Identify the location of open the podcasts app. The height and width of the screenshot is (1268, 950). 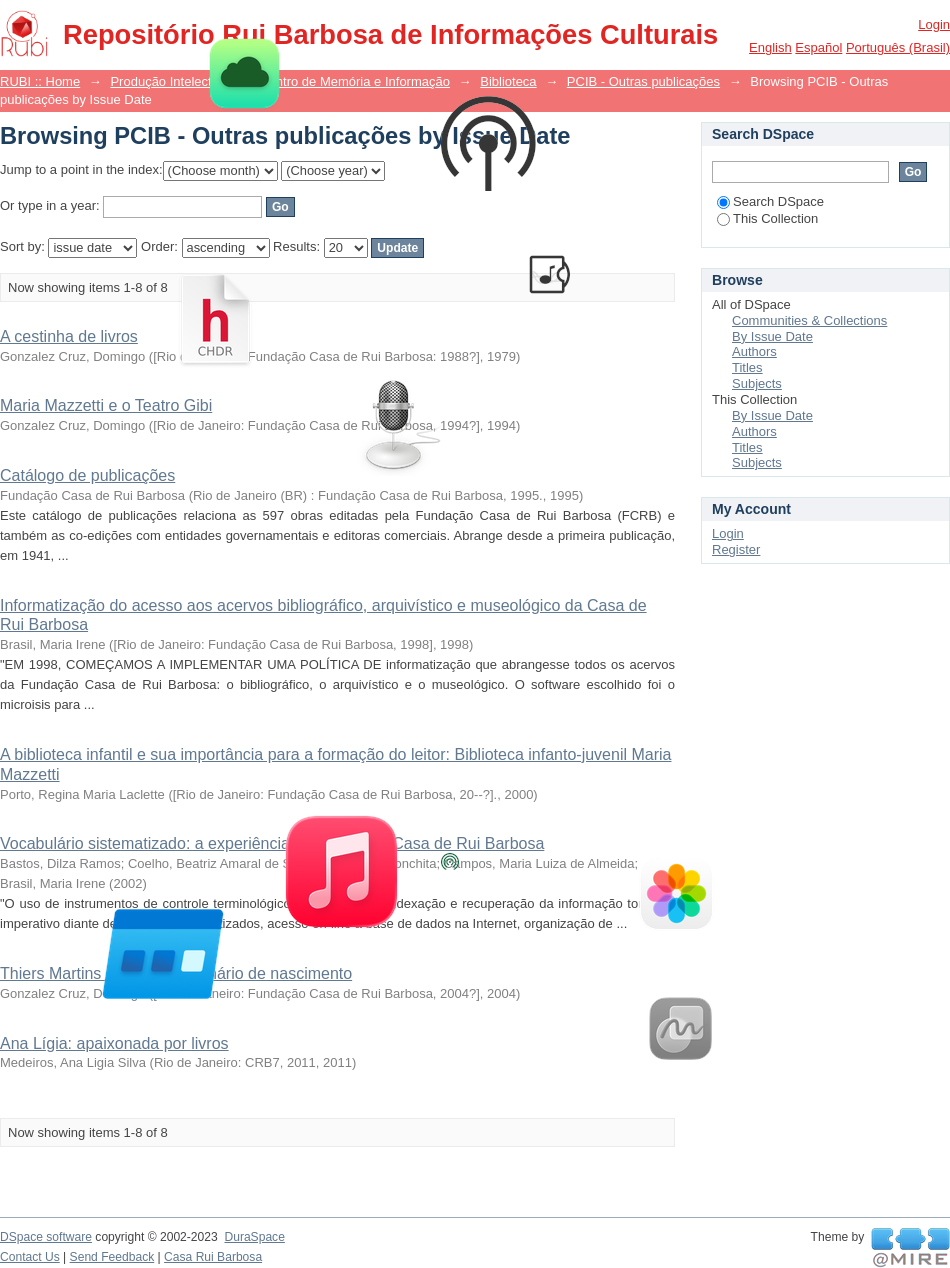
(491, 140).